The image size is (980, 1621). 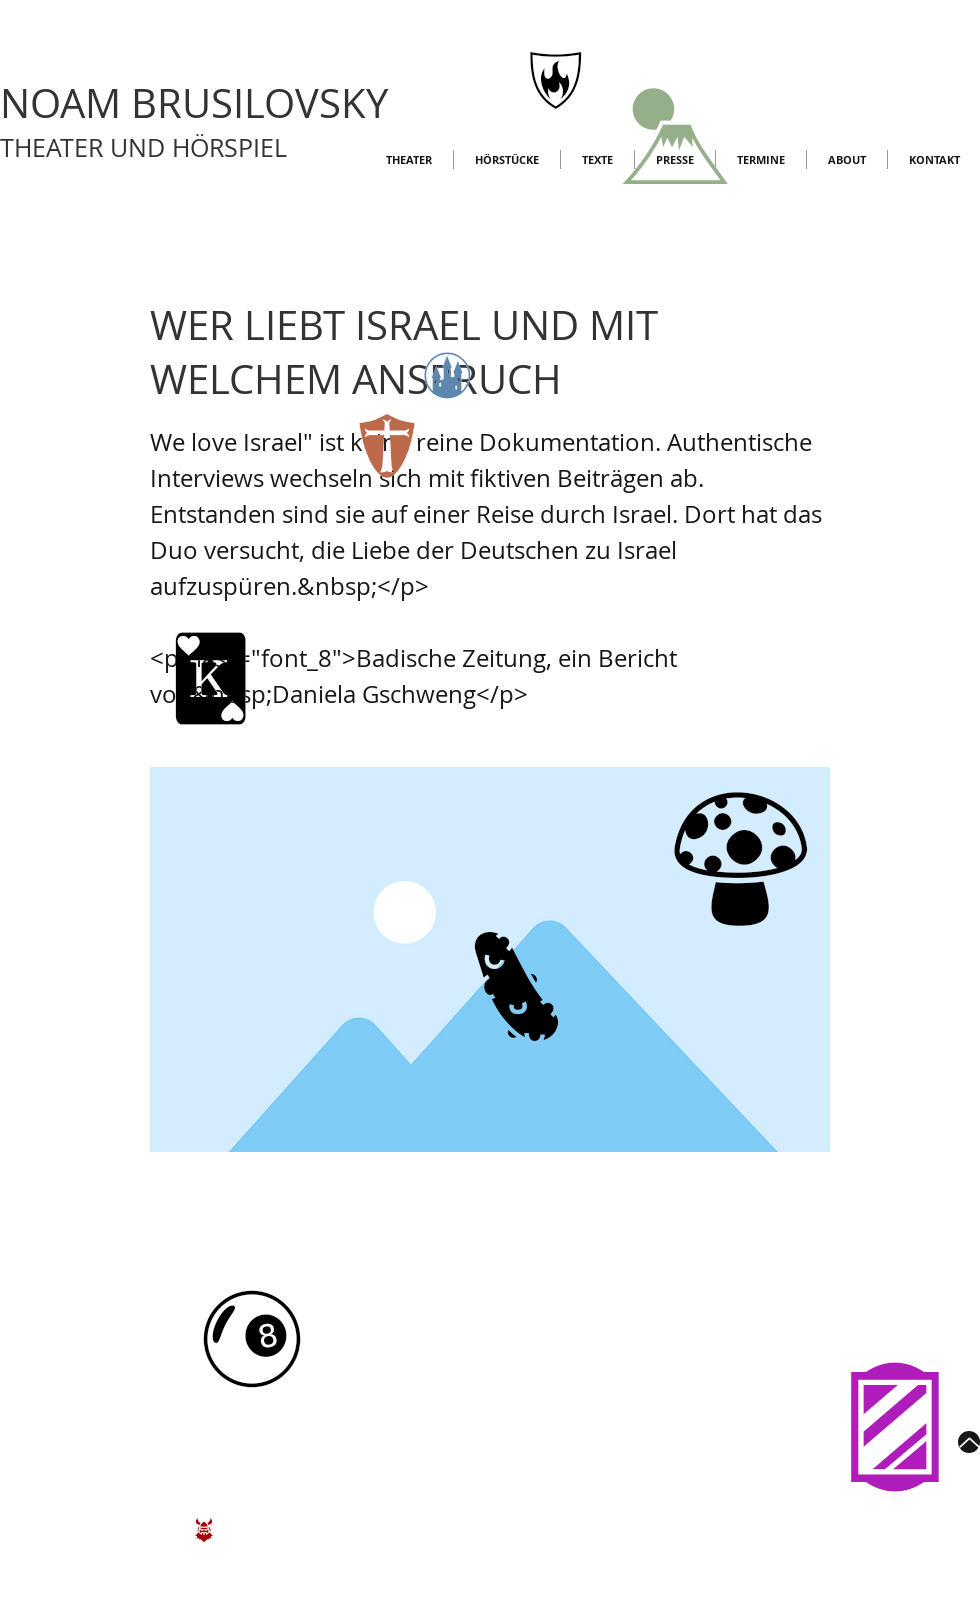 I want to click on represents Japan or Japanese-related content, so click(x=675, y=133).